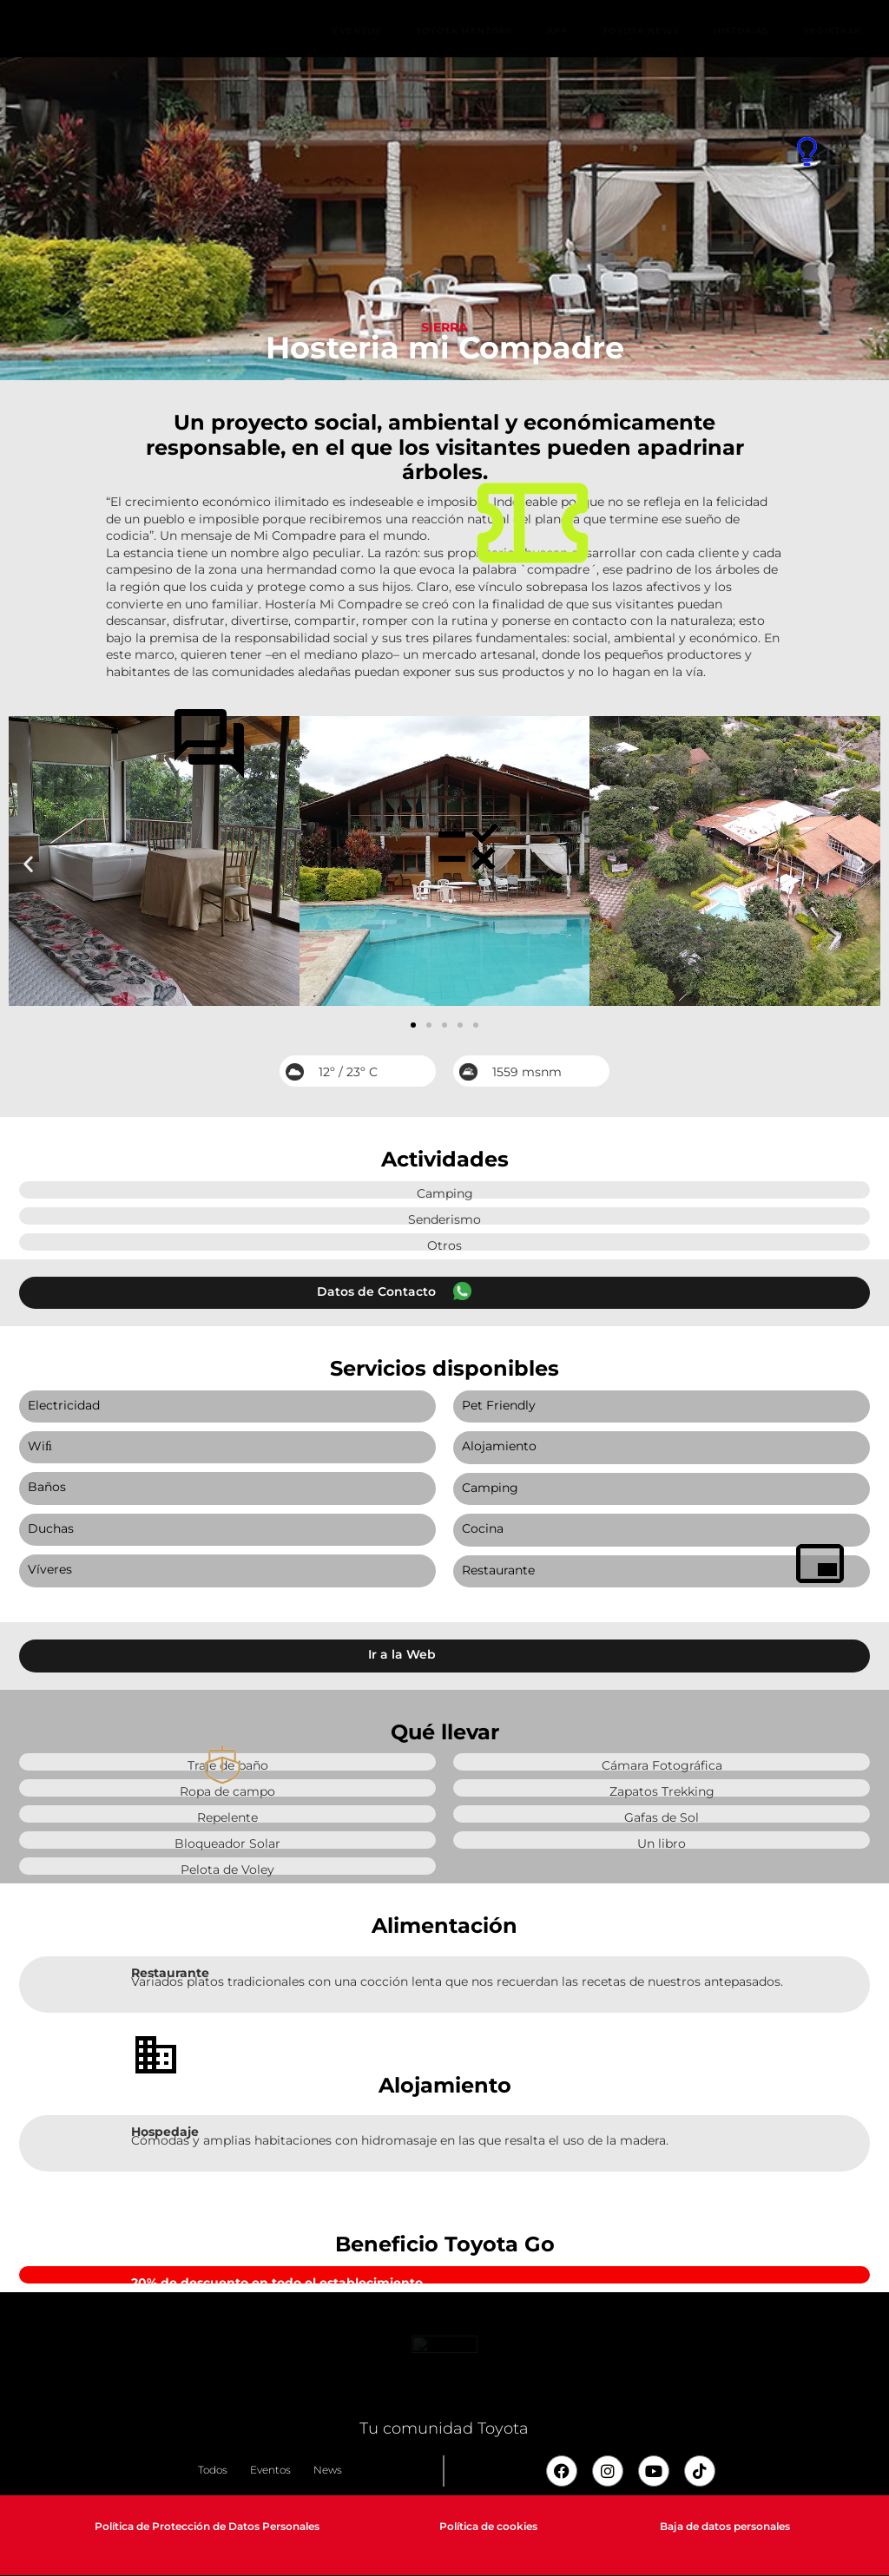  What do you see at coordinates (807, 151) in the screenshot?
I see `view tips or suggestions` at bounding box center [807, 151].